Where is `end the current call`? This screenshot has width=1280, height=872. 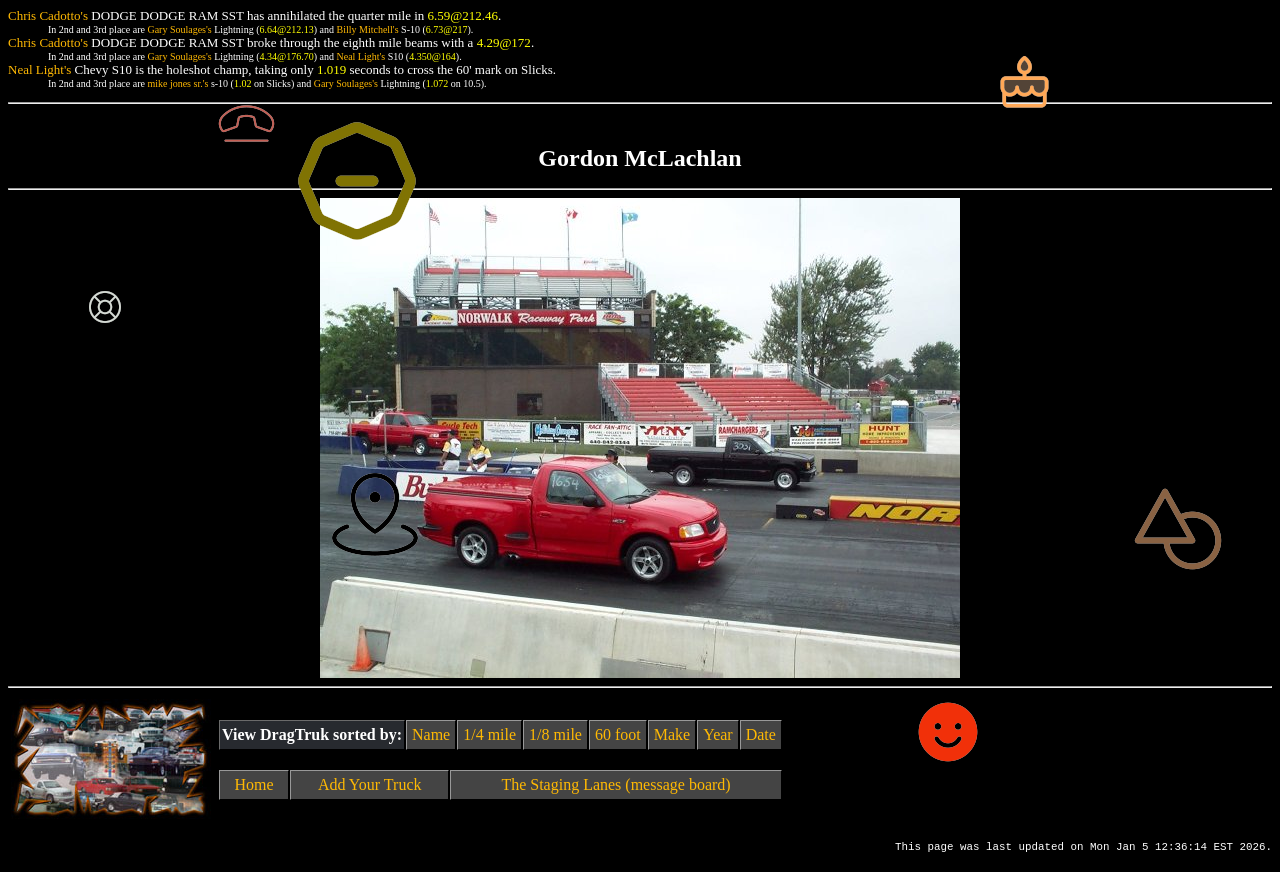 end the current call is located at coordinates (246, 123).